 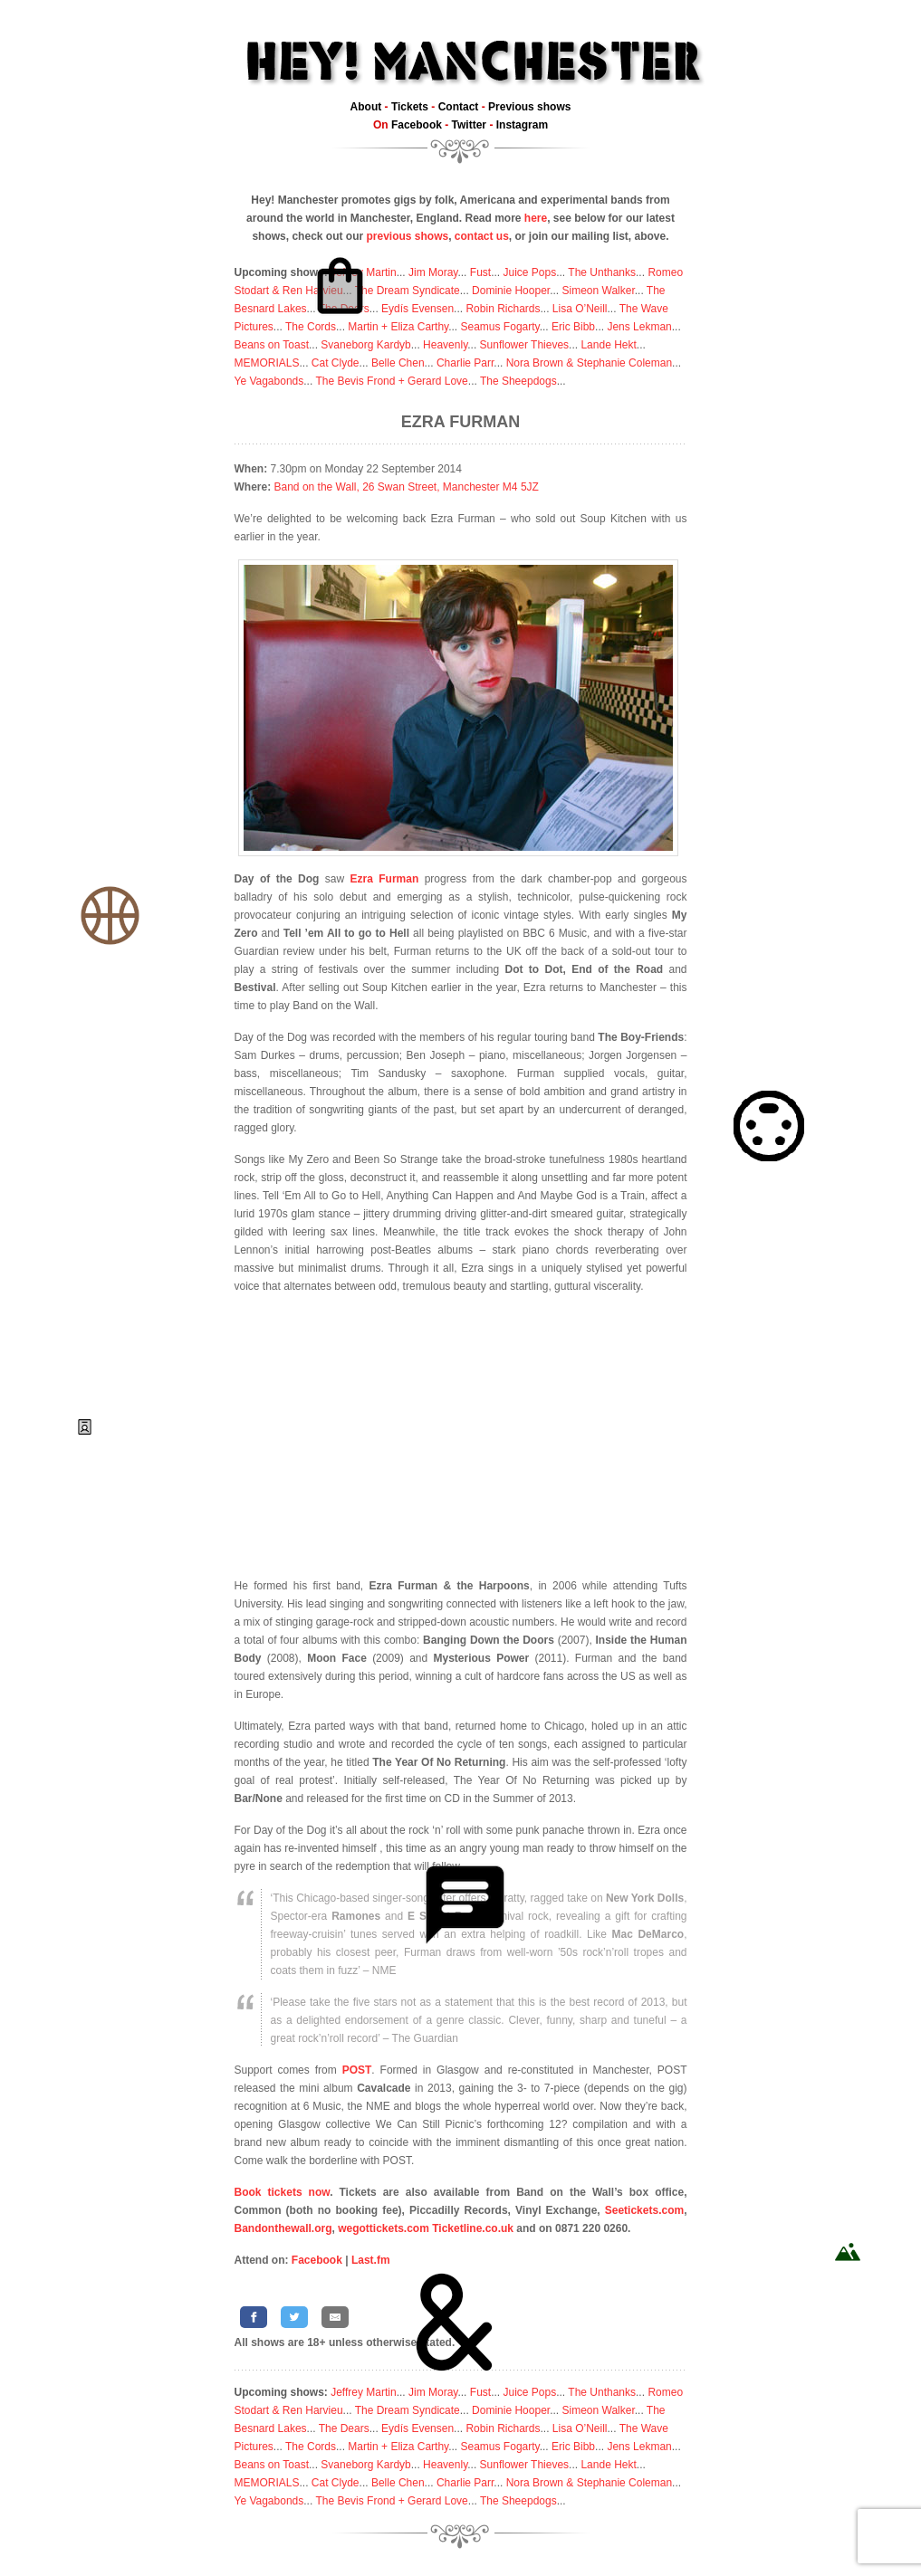 What do you see at coordinates (110, 915) in the screenshot?
I see `access sports or basketball-related content` at bounding box center [110, 915].